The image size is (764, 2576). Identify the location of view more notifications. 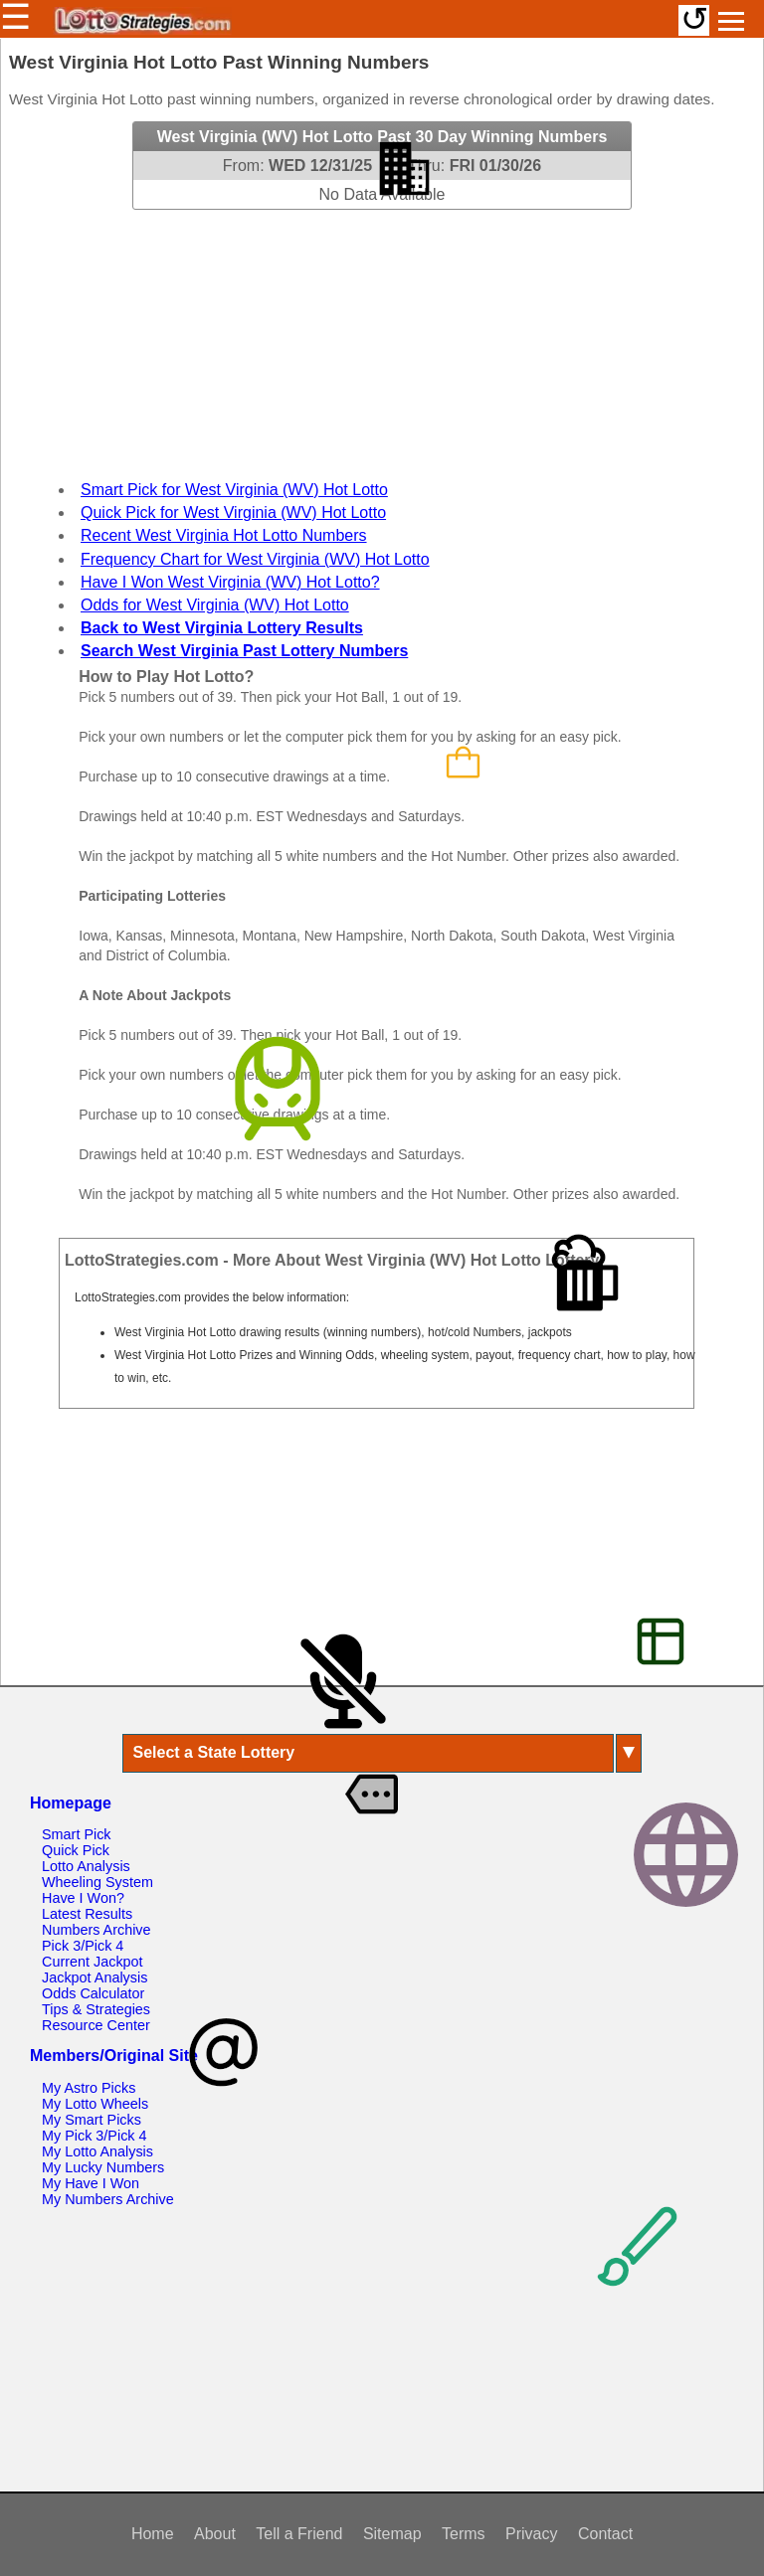
(371, 1794).